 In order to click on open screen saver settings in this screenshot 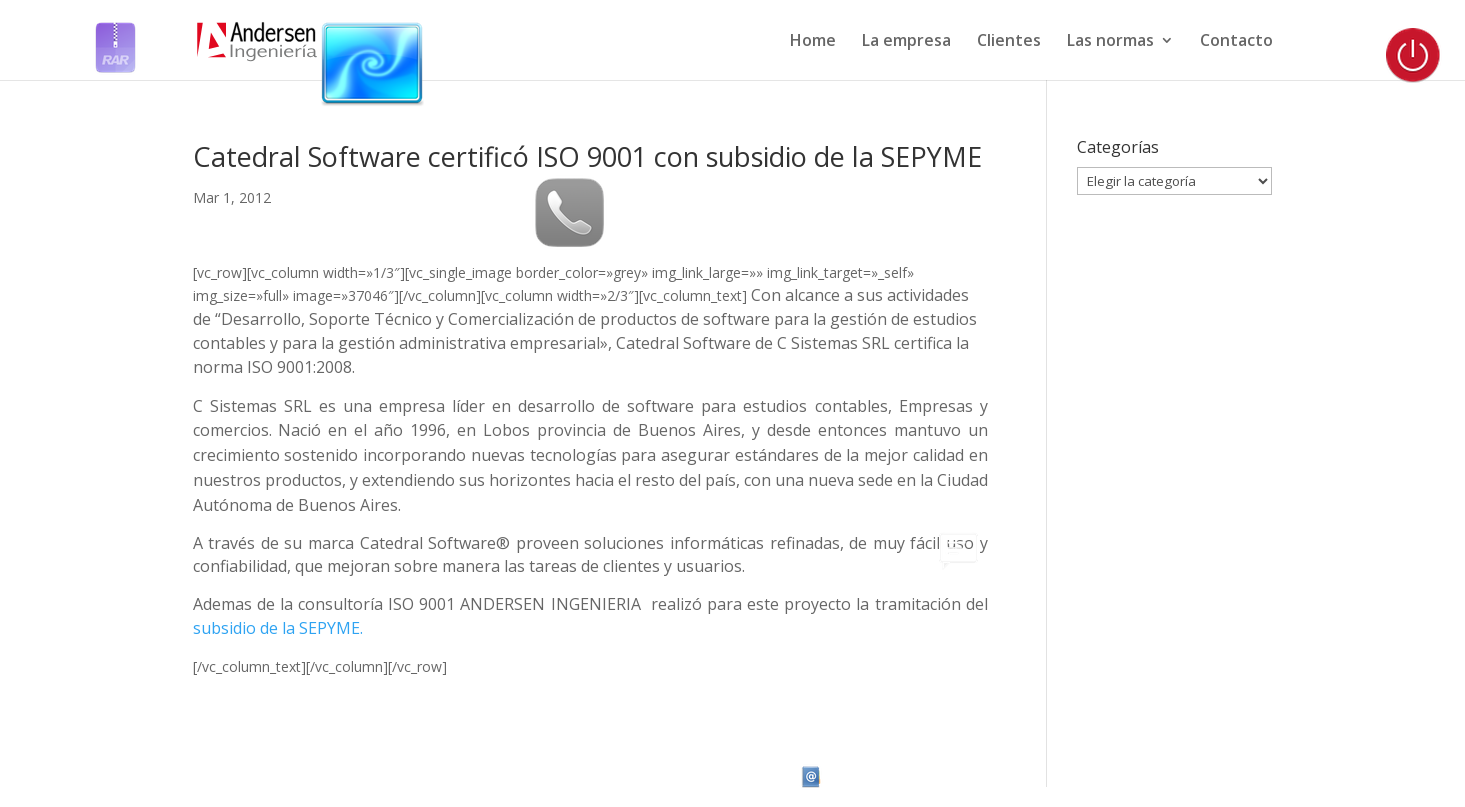, I will do `click(372, 65)`.